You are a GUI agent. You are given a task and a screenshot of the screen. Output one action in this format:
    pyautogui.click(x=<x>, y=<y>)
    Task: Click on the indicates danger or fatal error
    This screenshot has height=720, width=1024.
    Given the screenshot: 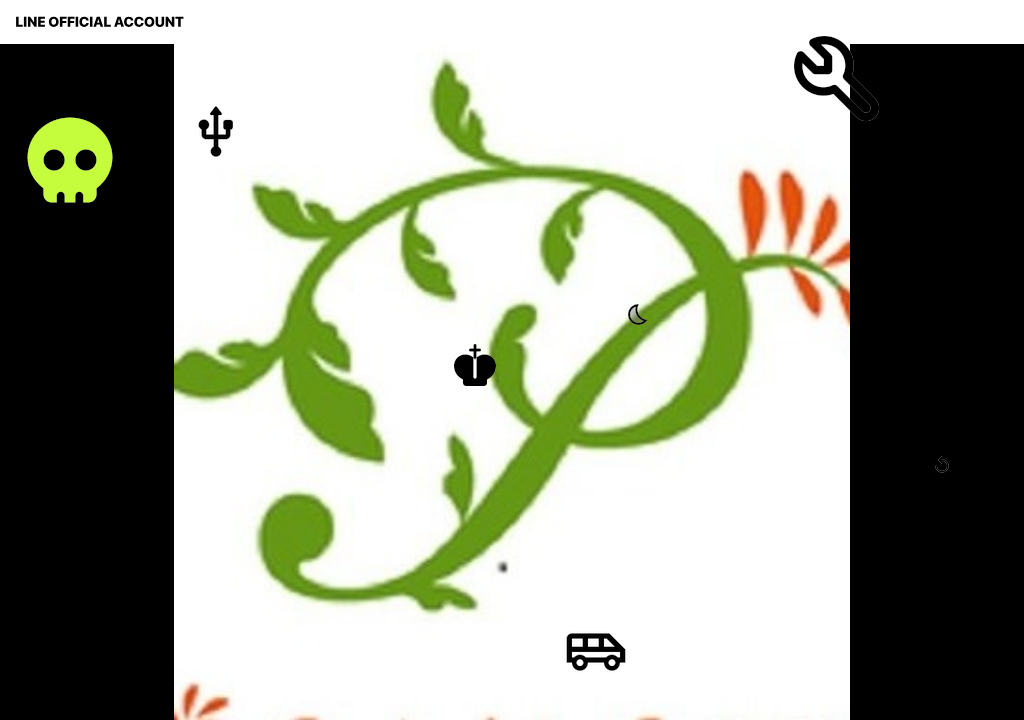 What is the action you would take?
    pyautogui.click(x=70, y=160)
    